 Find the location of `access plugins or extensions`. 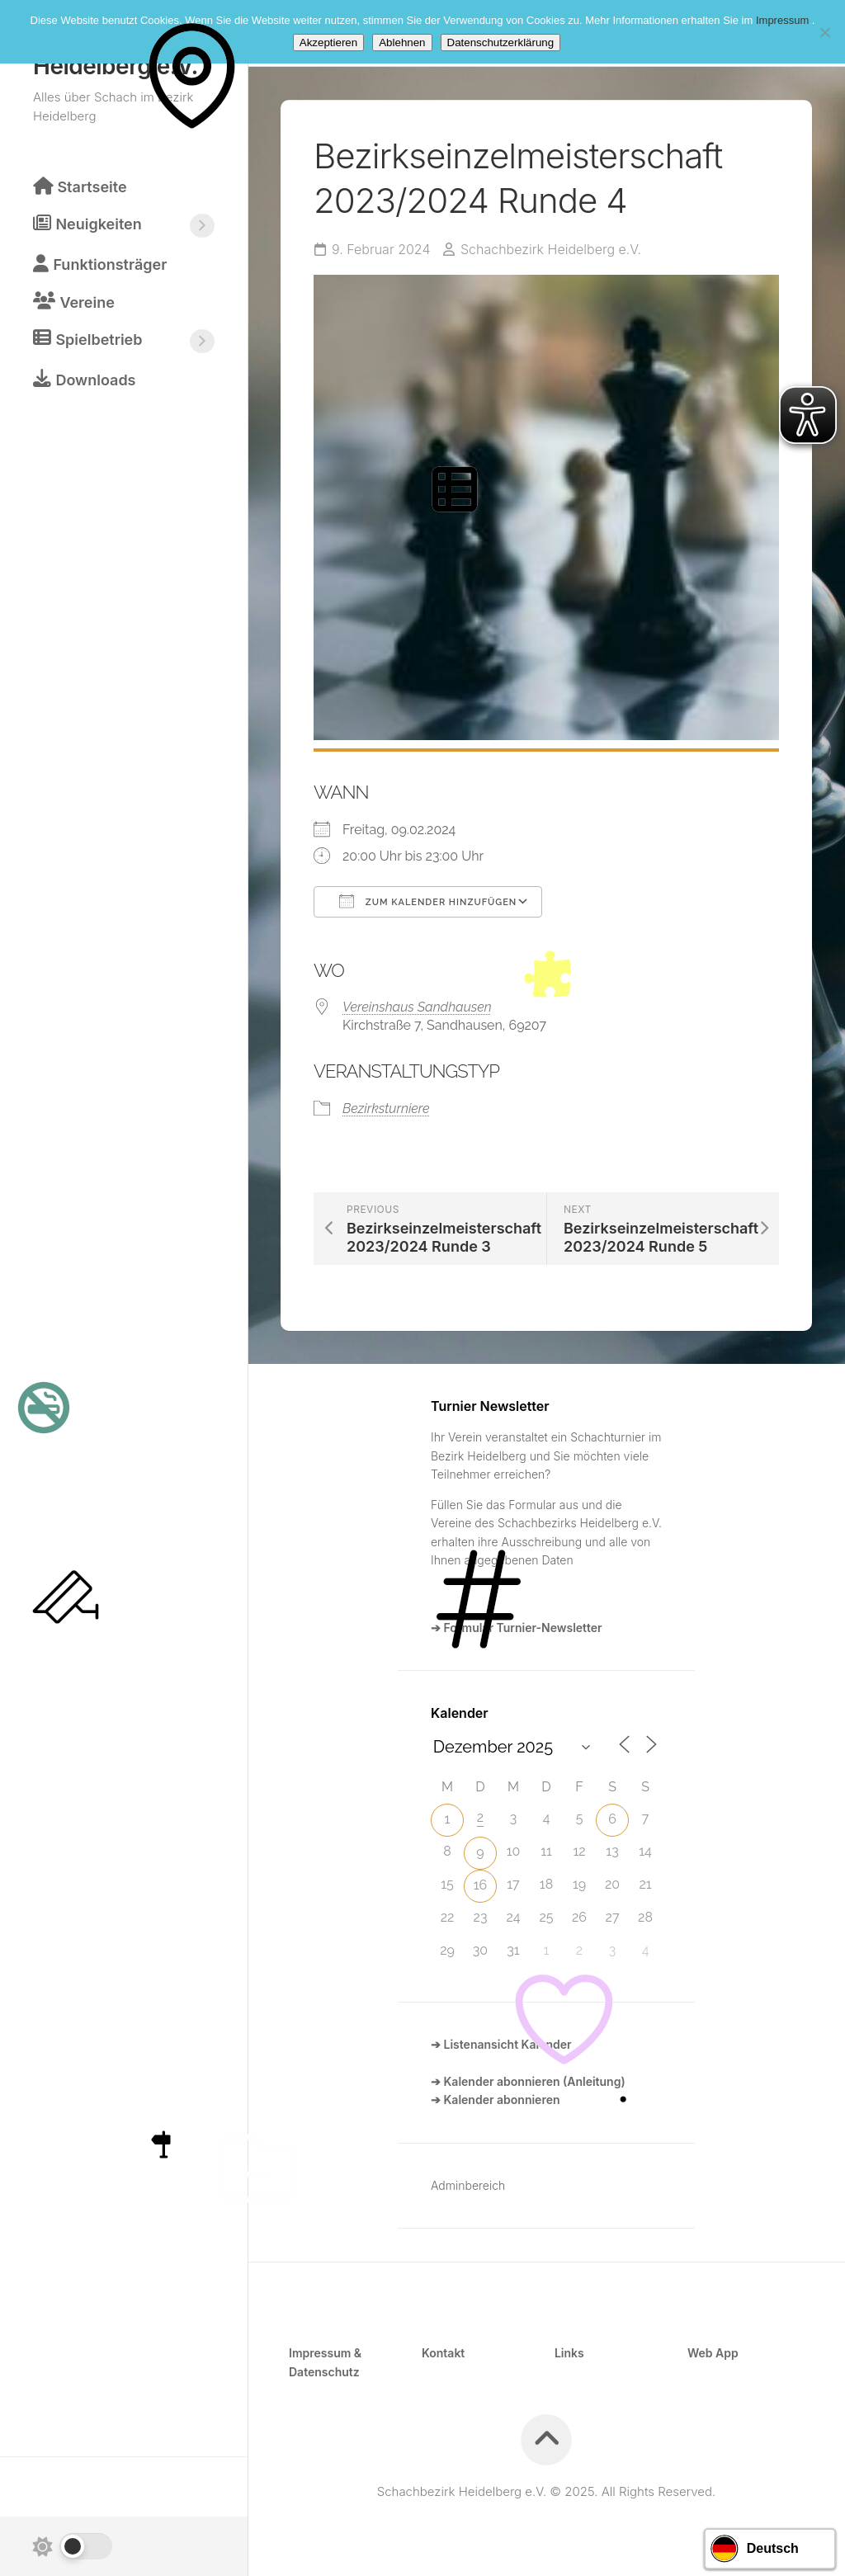

access plugins or extensions is located at coordinates (548, 974).